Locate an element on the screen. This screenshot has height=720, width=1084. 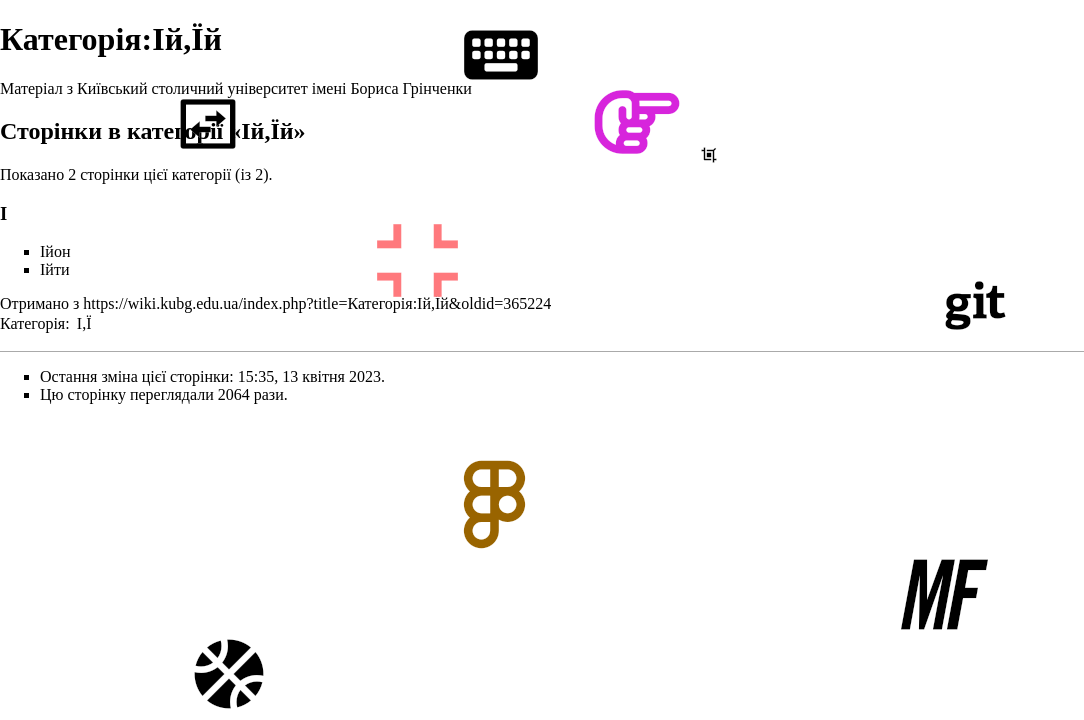
exit fullscreen mode is located at coordinates (417, 260).